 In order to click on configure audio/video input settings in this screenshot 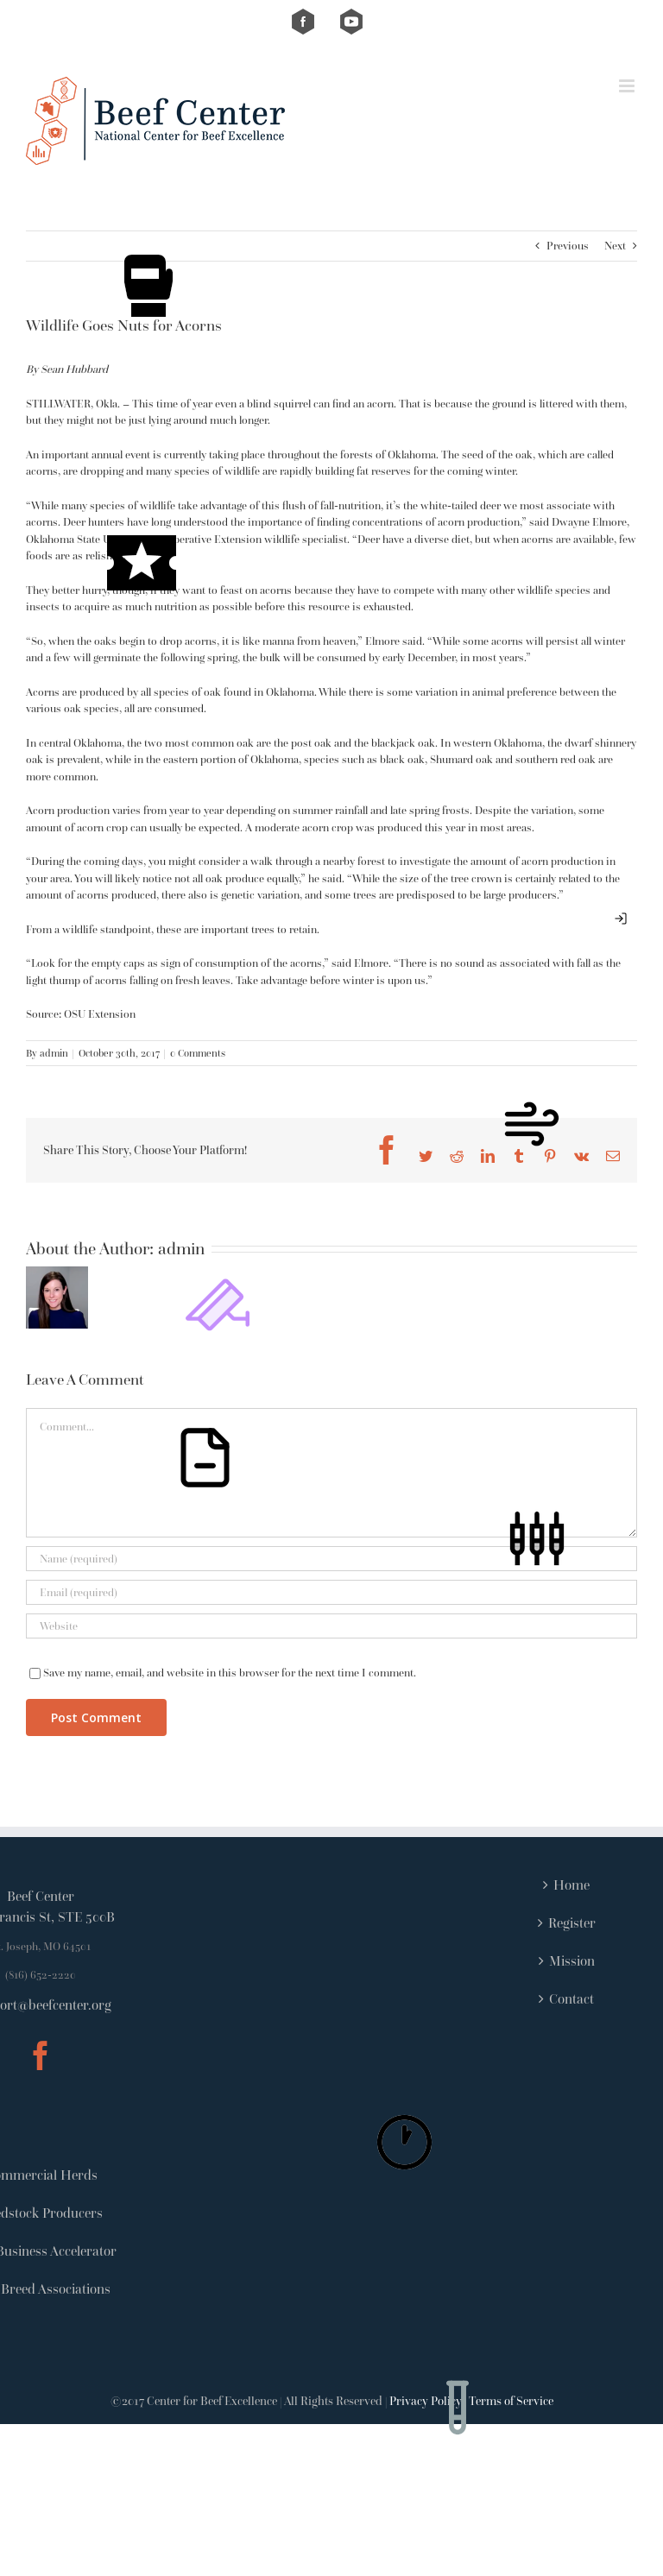, I will do `click(537, 1538)`.